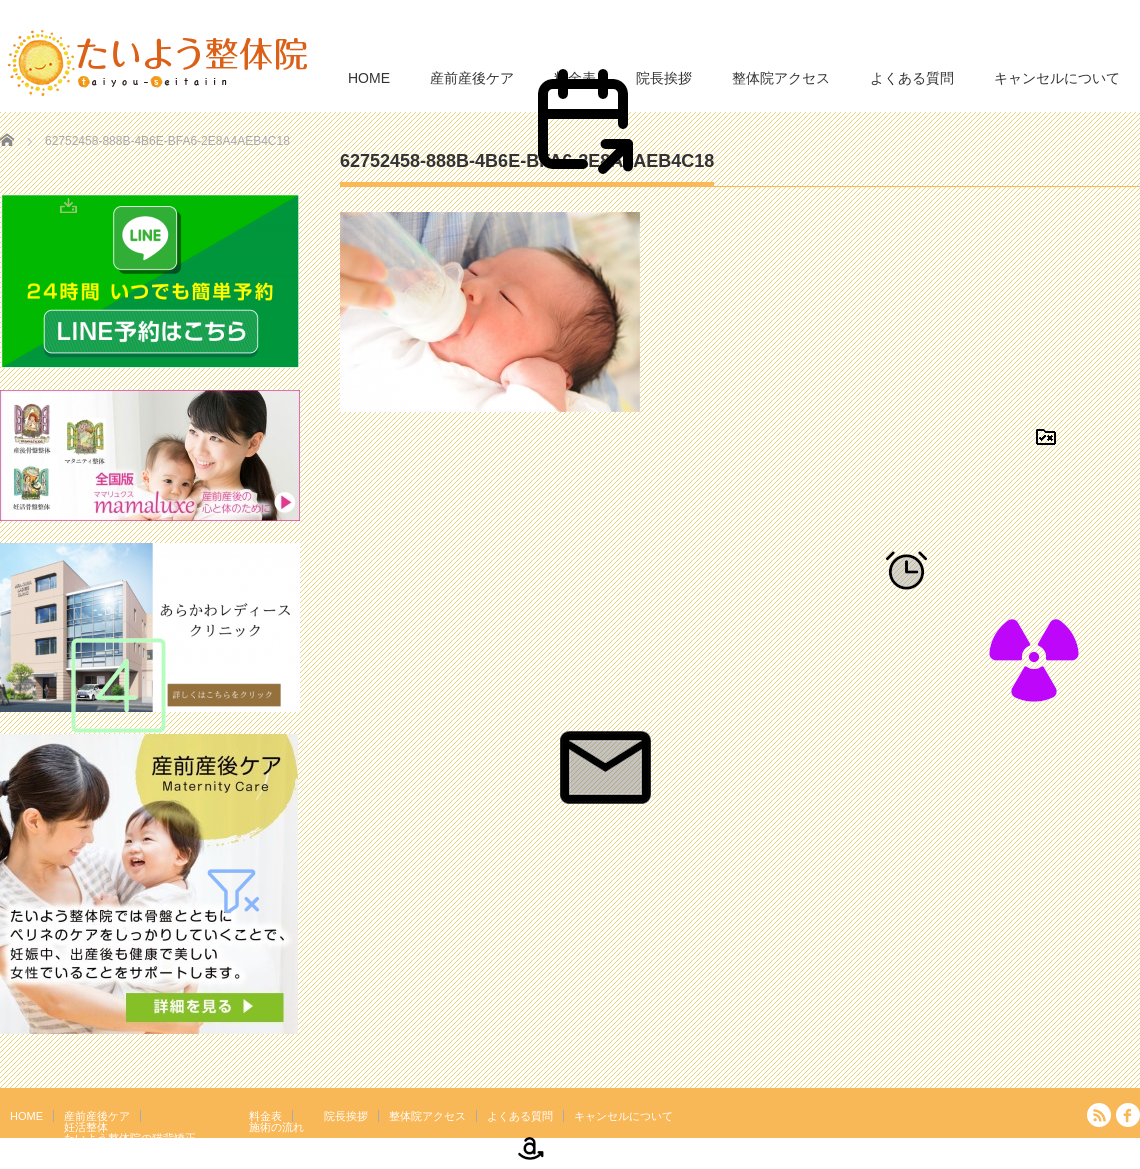 The width and height of the screenshot is (1140, 1169). I want to click on access folder with validation rules, so click(1046, 437).